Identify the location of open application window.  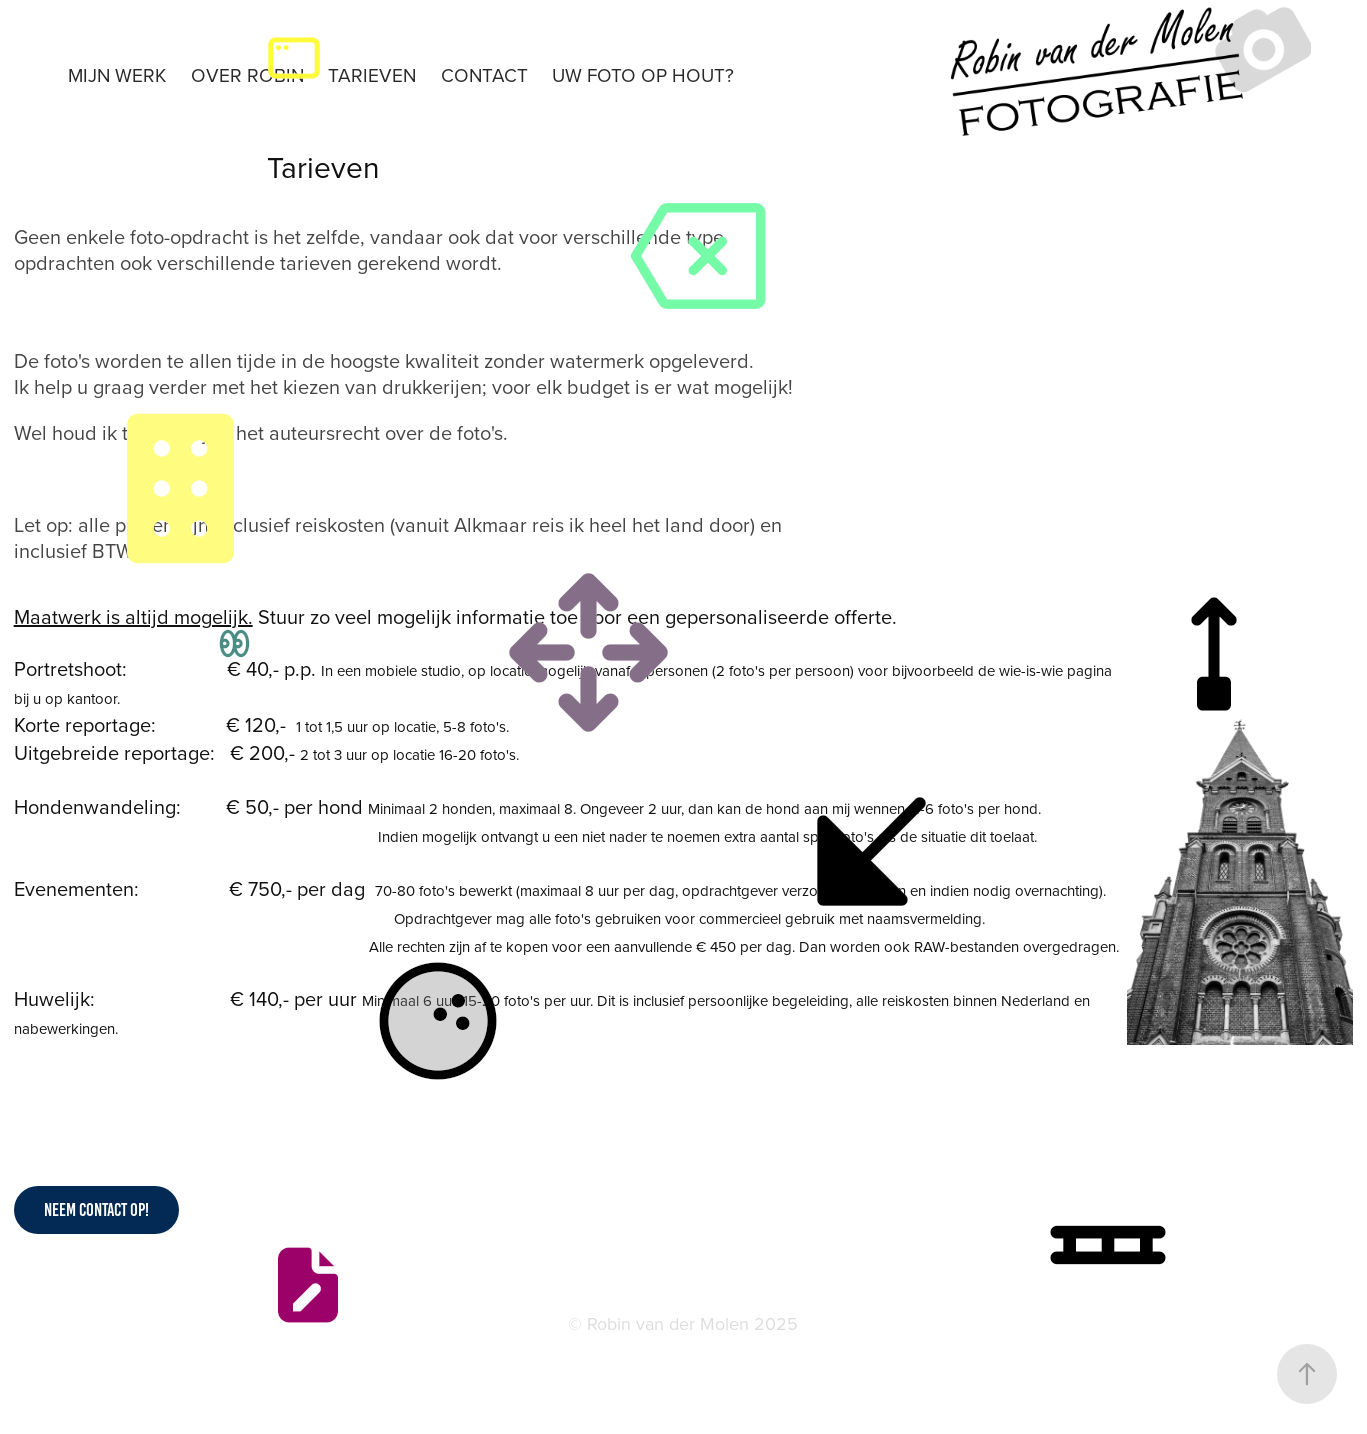
(294, 58).